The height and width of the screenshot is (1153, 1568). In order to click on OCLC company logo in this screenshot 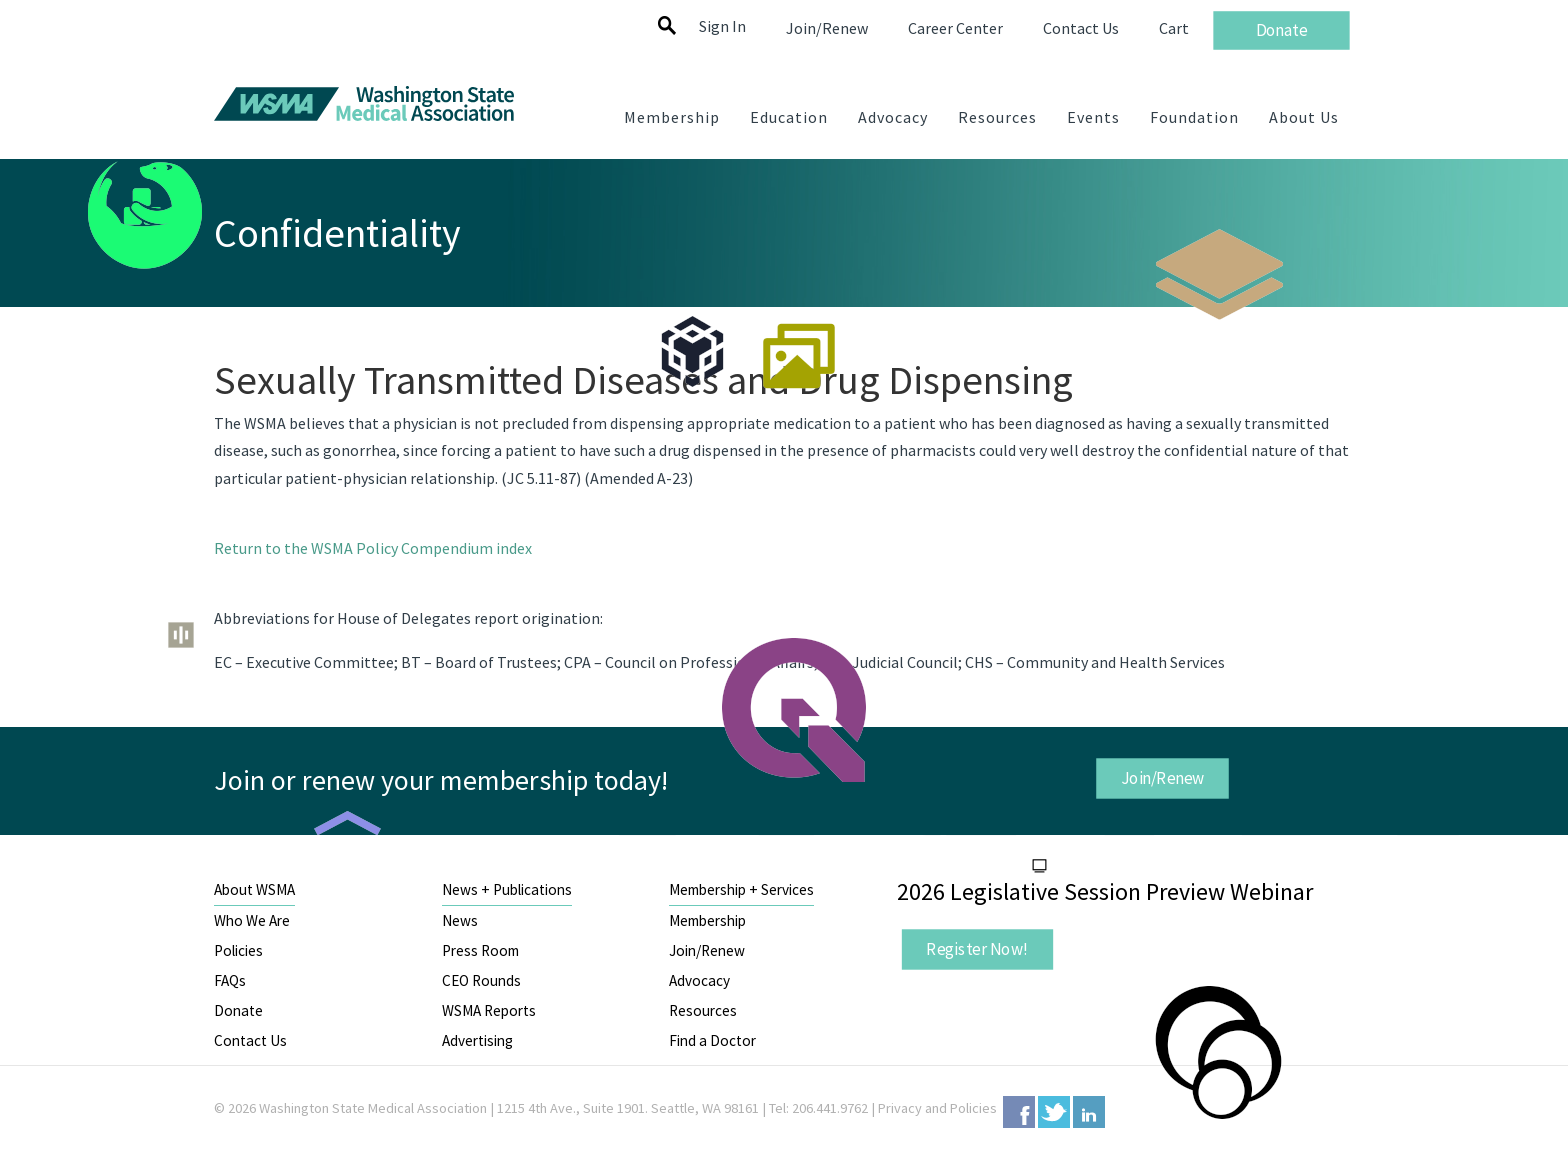, I will do `click(1218, 1052)`.